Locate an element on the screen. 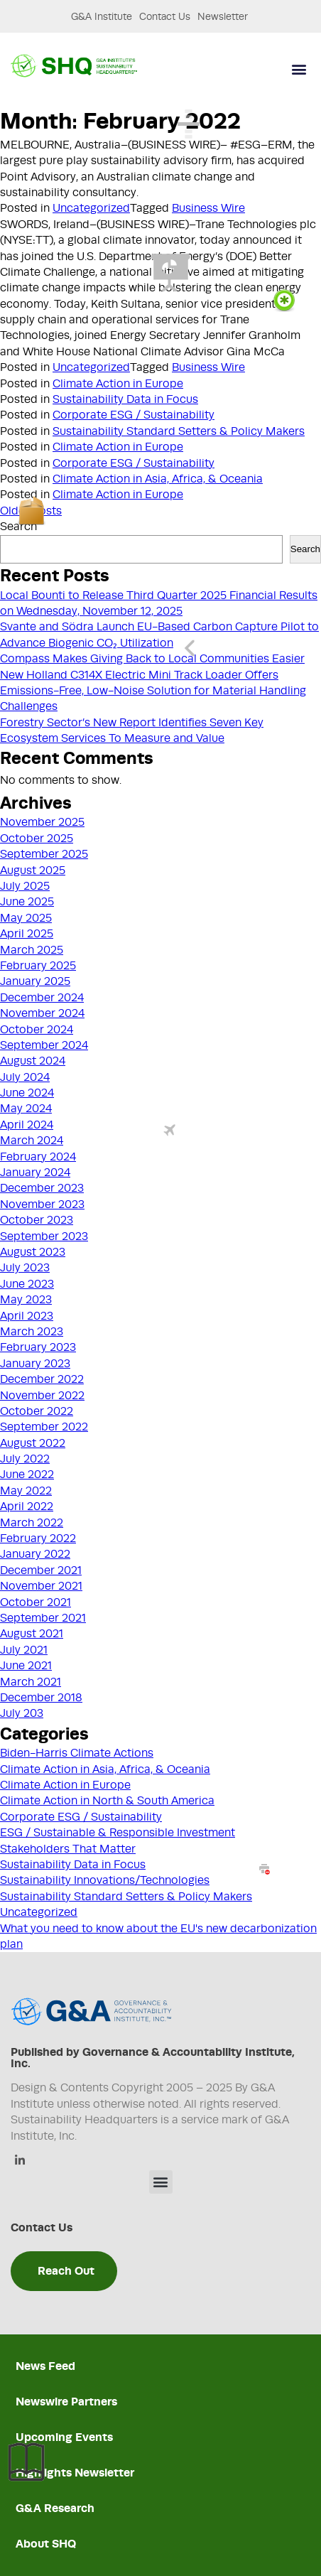  open or view a presentation file is located at coordinates (170, 271).